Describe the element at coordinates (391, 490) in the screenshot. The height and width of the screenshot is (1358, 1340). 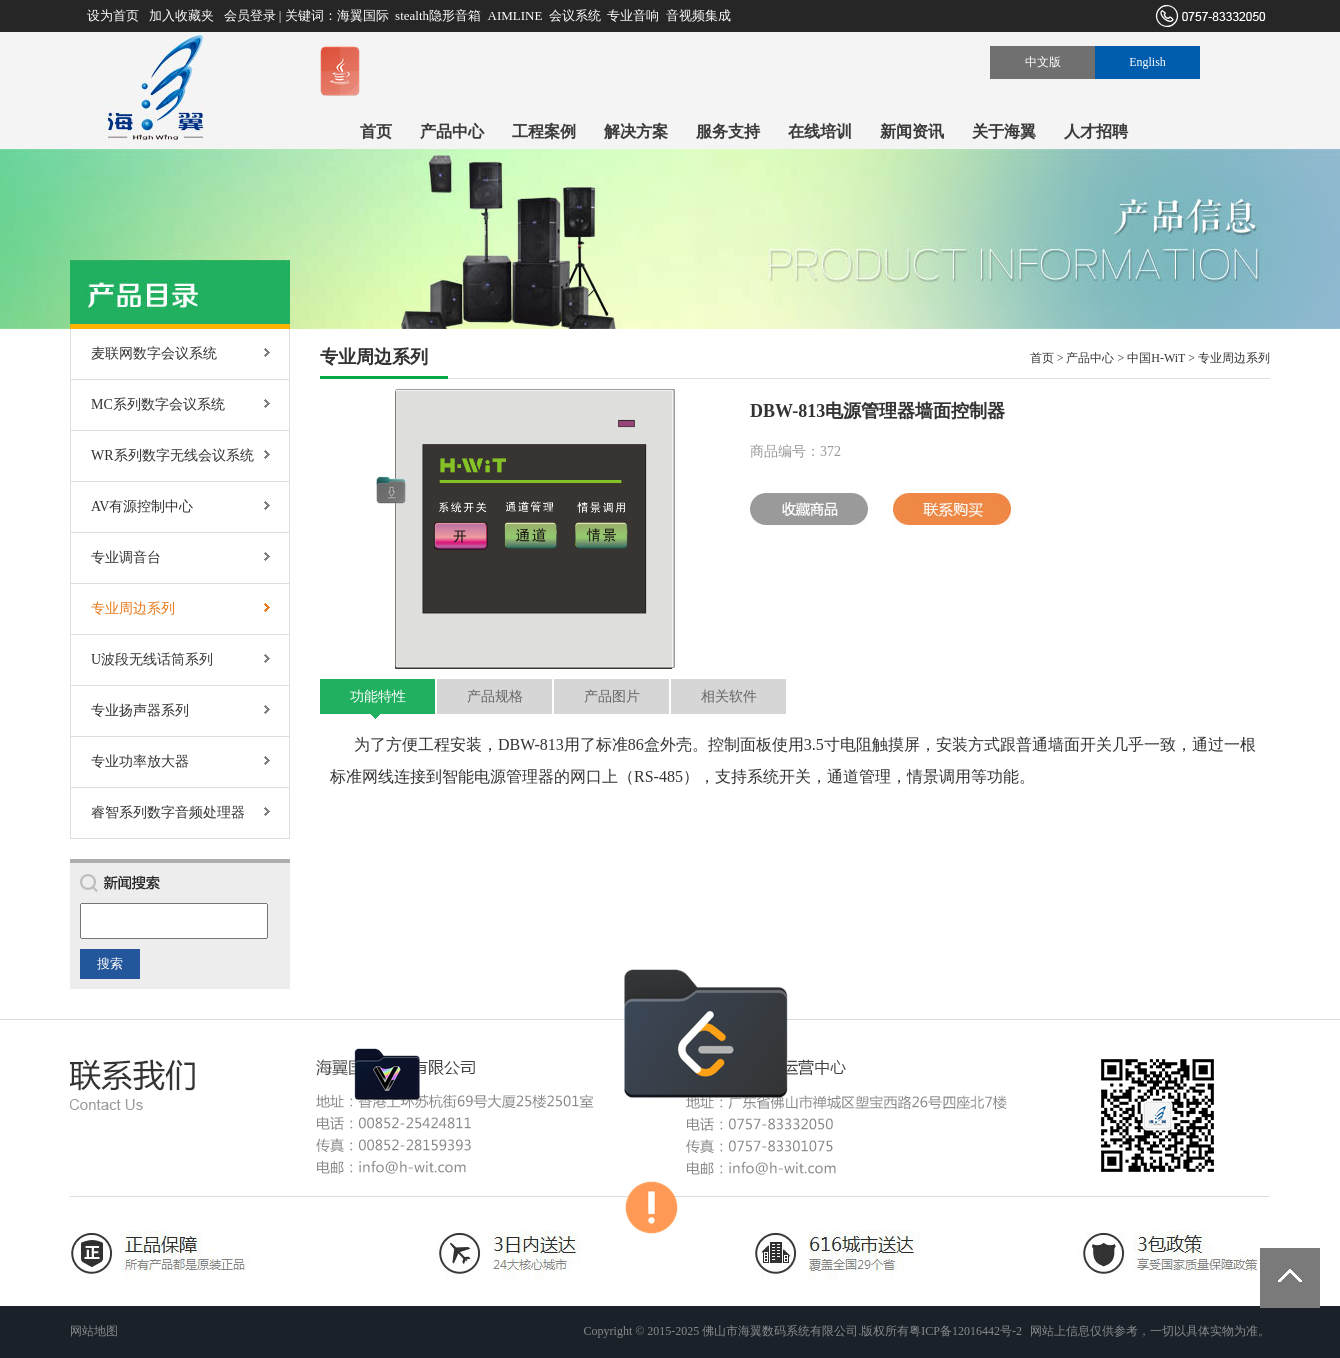
I see `access your downloads folder` at that location.